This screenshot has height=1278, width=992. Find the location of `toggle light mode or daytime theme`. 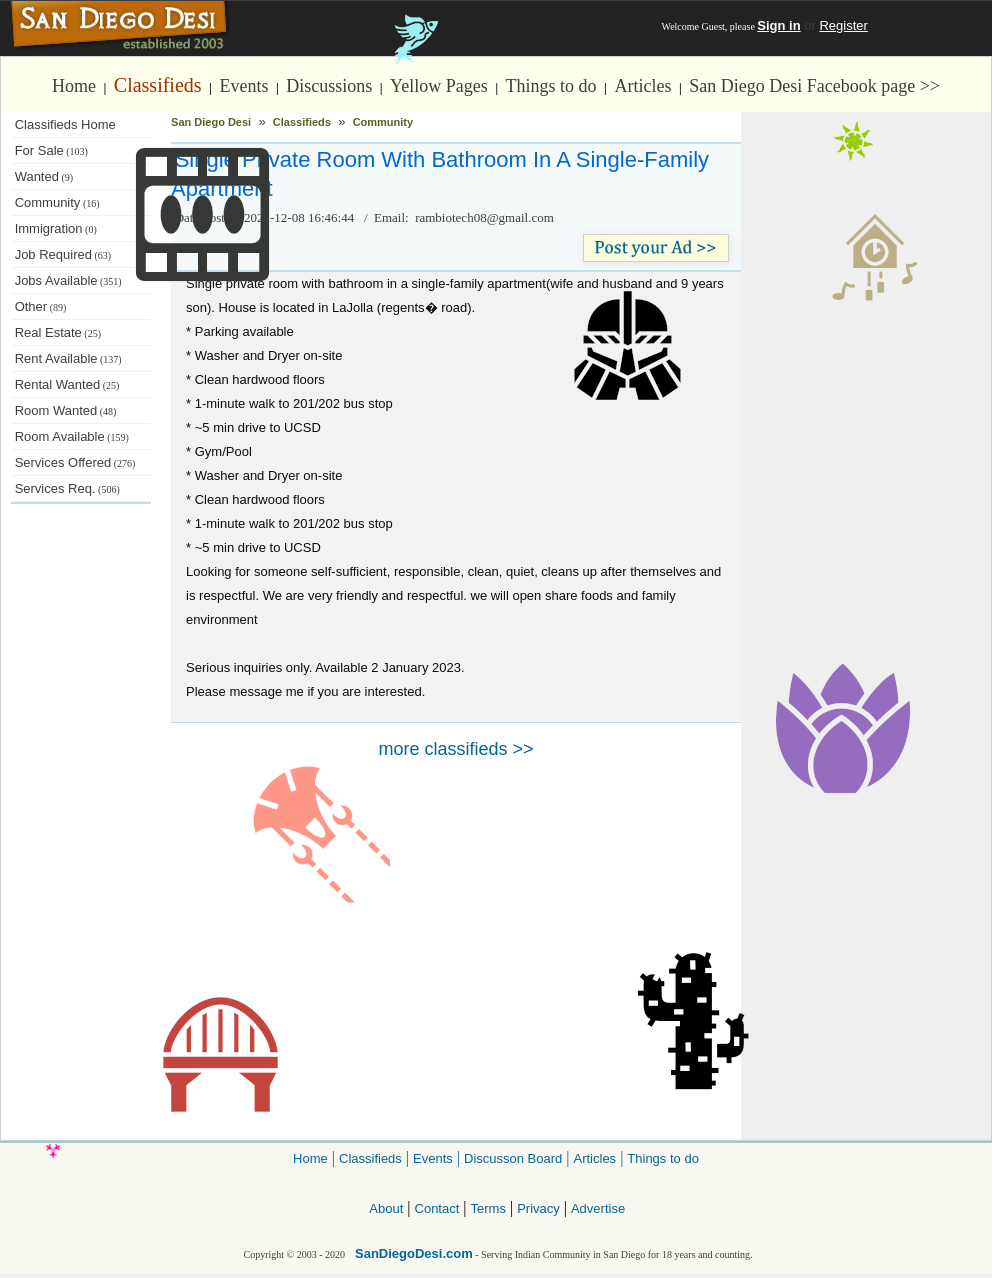

toggle light mode or daytime theme is located at coordinates (853, 141).